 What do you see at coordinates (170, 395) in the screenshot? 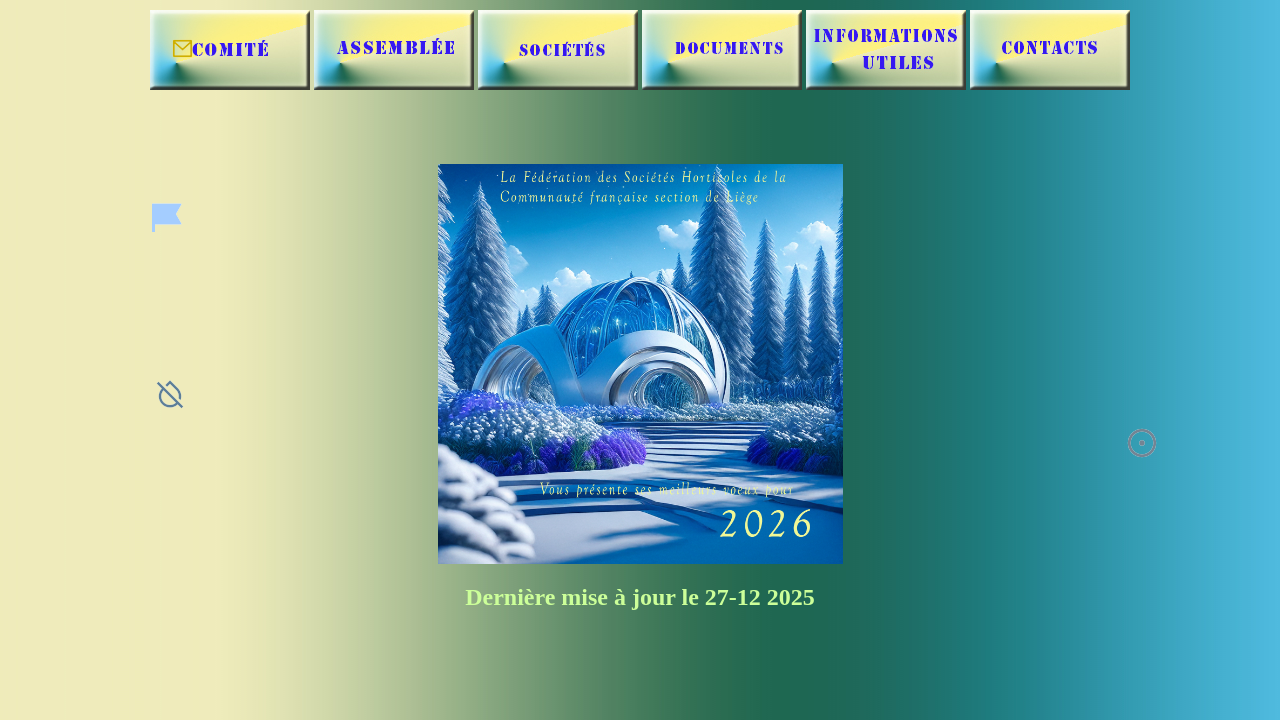
I see `disable blur effect` at bounding box center [170, 395].